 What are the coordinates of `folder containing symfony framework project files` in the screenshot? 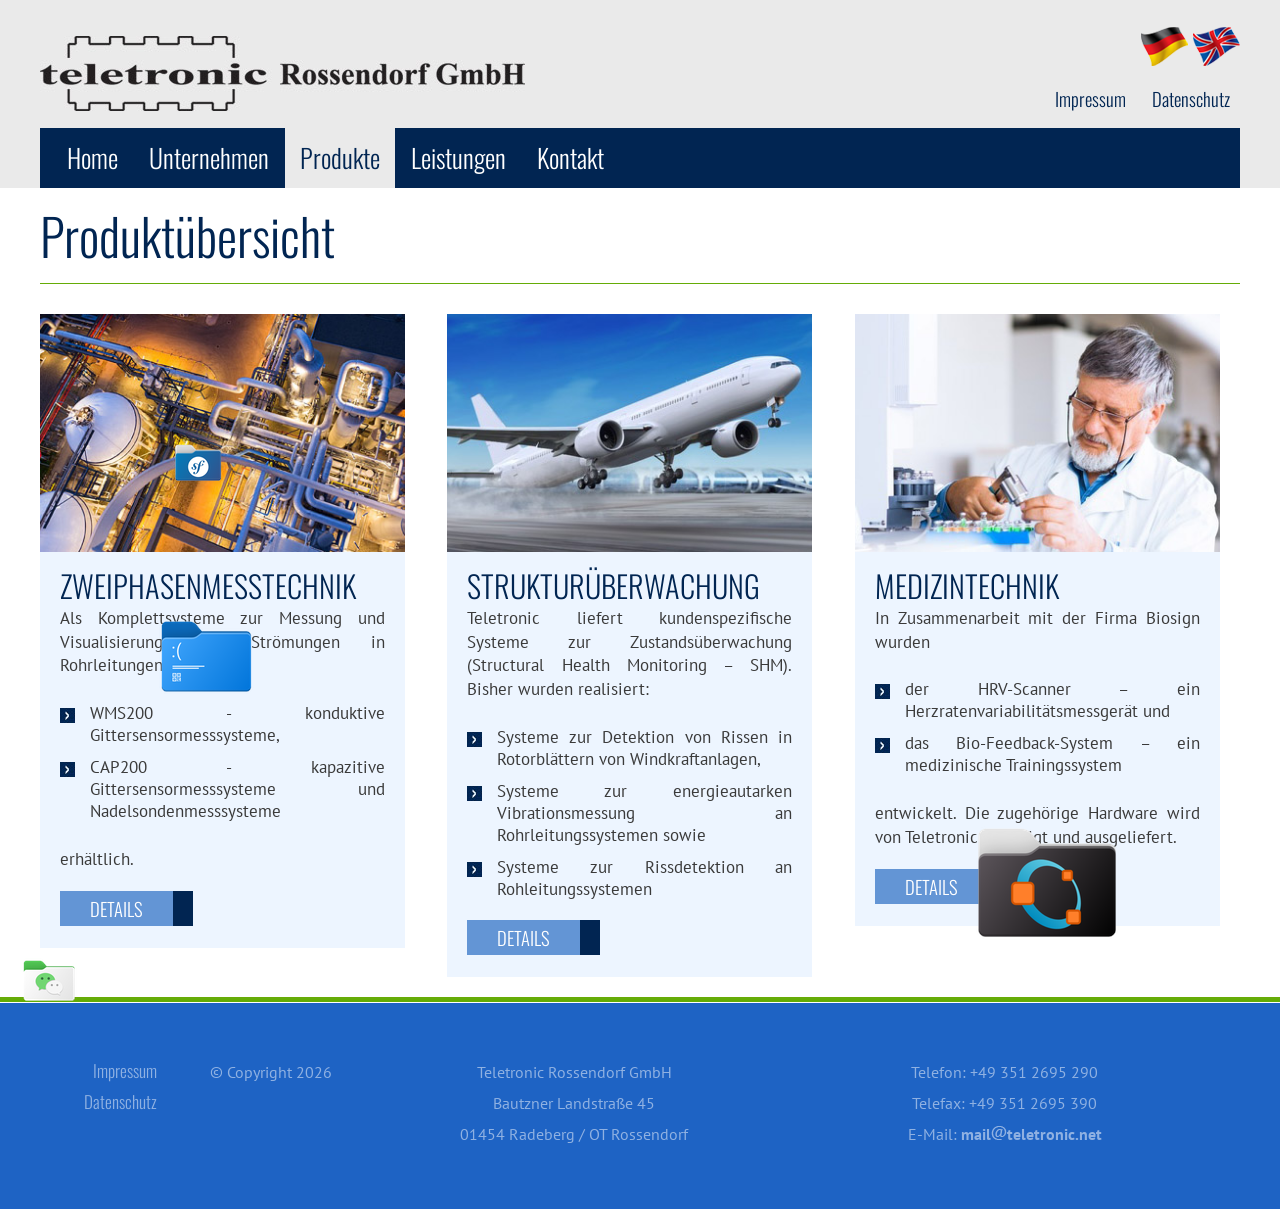 It's located at (198, 464).